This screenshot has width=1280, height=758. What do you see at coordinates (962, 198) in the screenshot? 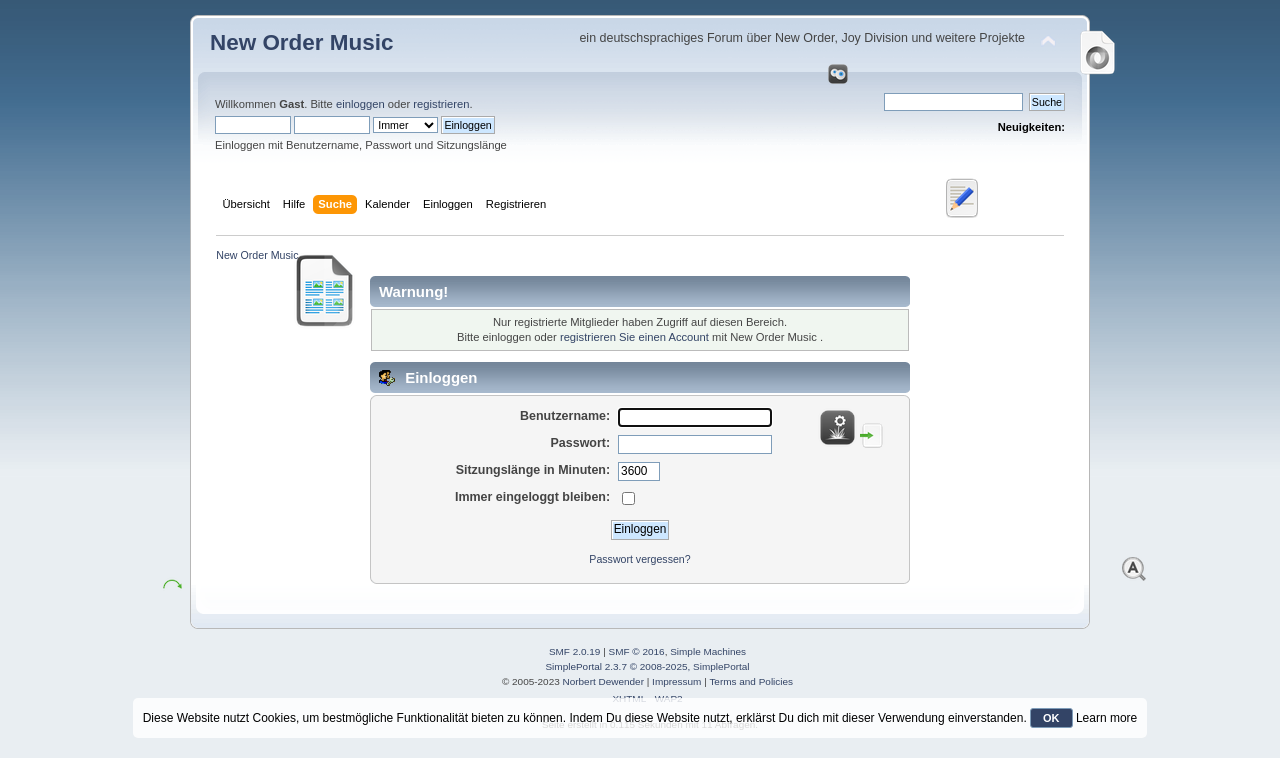
I see `open text editor application` at bounding box center [962, 198].